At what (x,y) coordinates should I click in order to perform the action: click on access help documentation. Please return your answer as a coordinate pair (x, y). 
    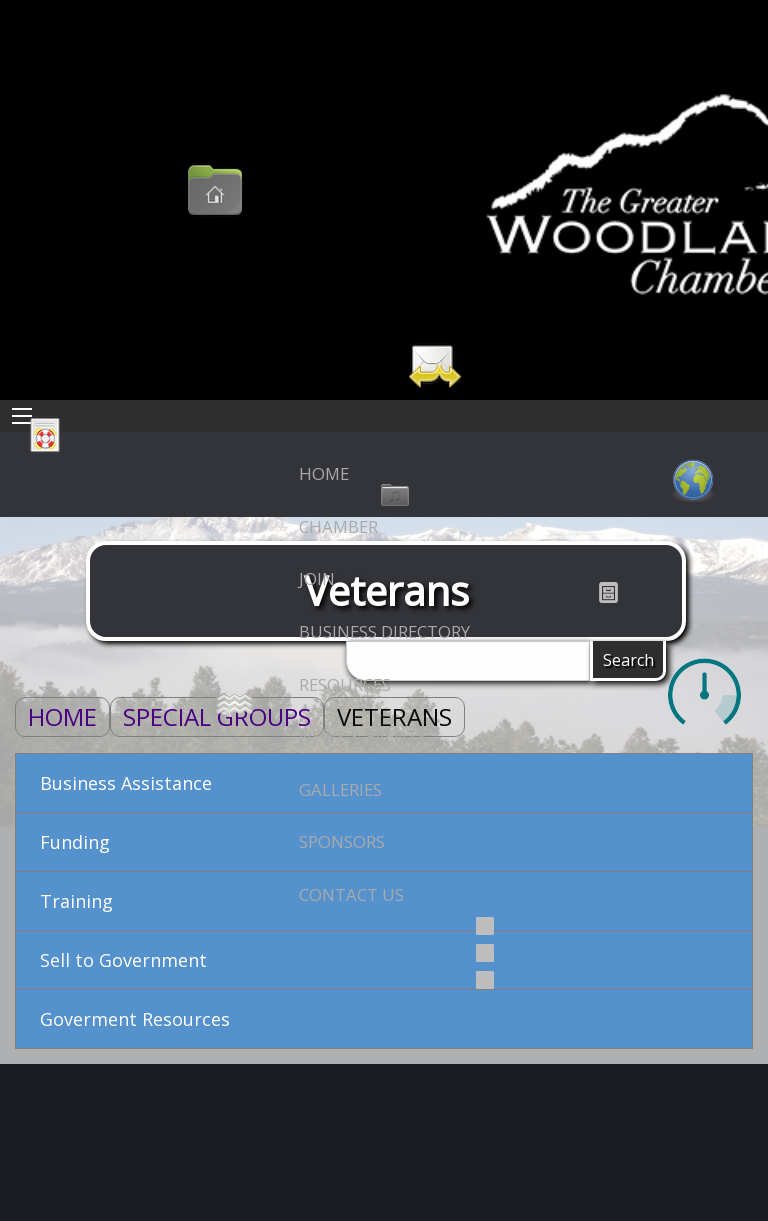
    Looking at the image, I should click on (45, 435).